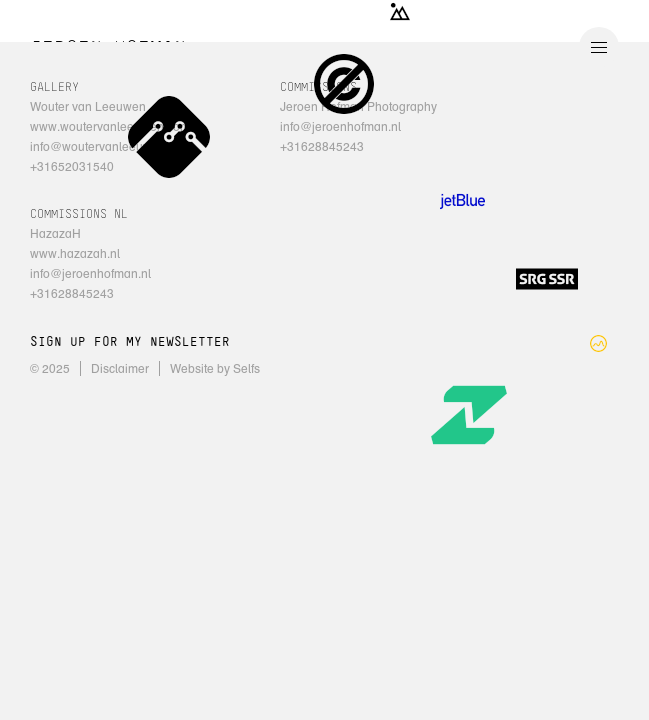  I want to click on zincsearch logo, so click(469, 415).